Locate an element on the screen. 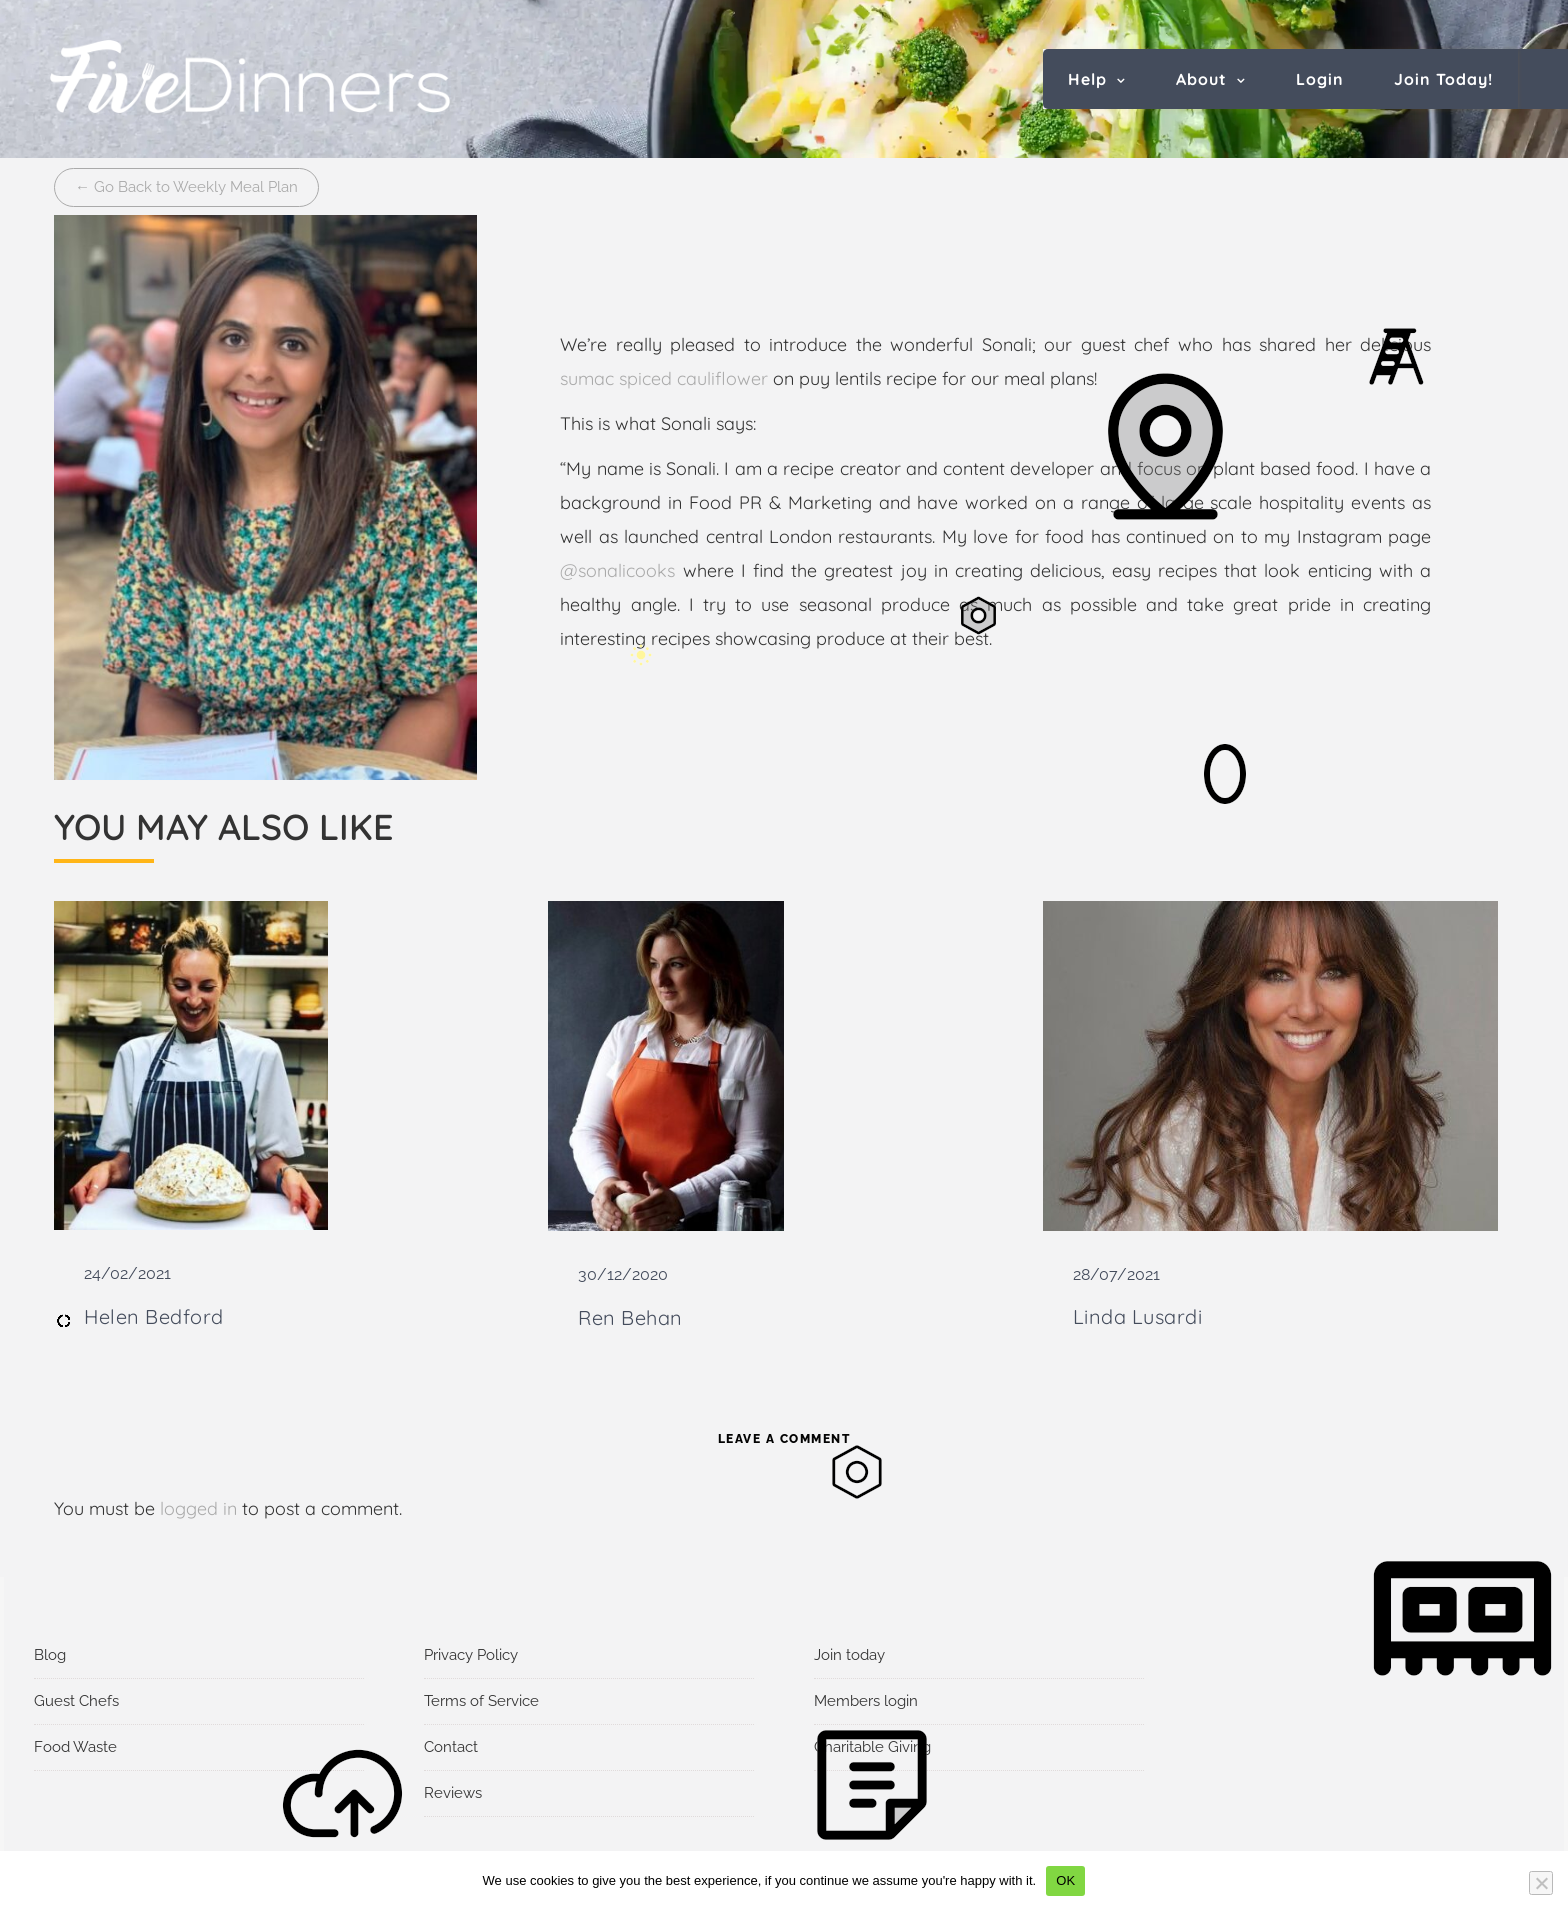  access hardware or mechanical settings is located at coordinates (978, 615).